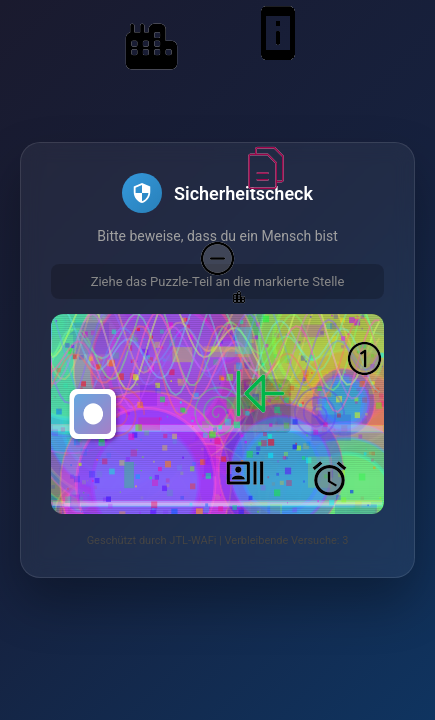  I want to click on view device information, so click(278, 33).